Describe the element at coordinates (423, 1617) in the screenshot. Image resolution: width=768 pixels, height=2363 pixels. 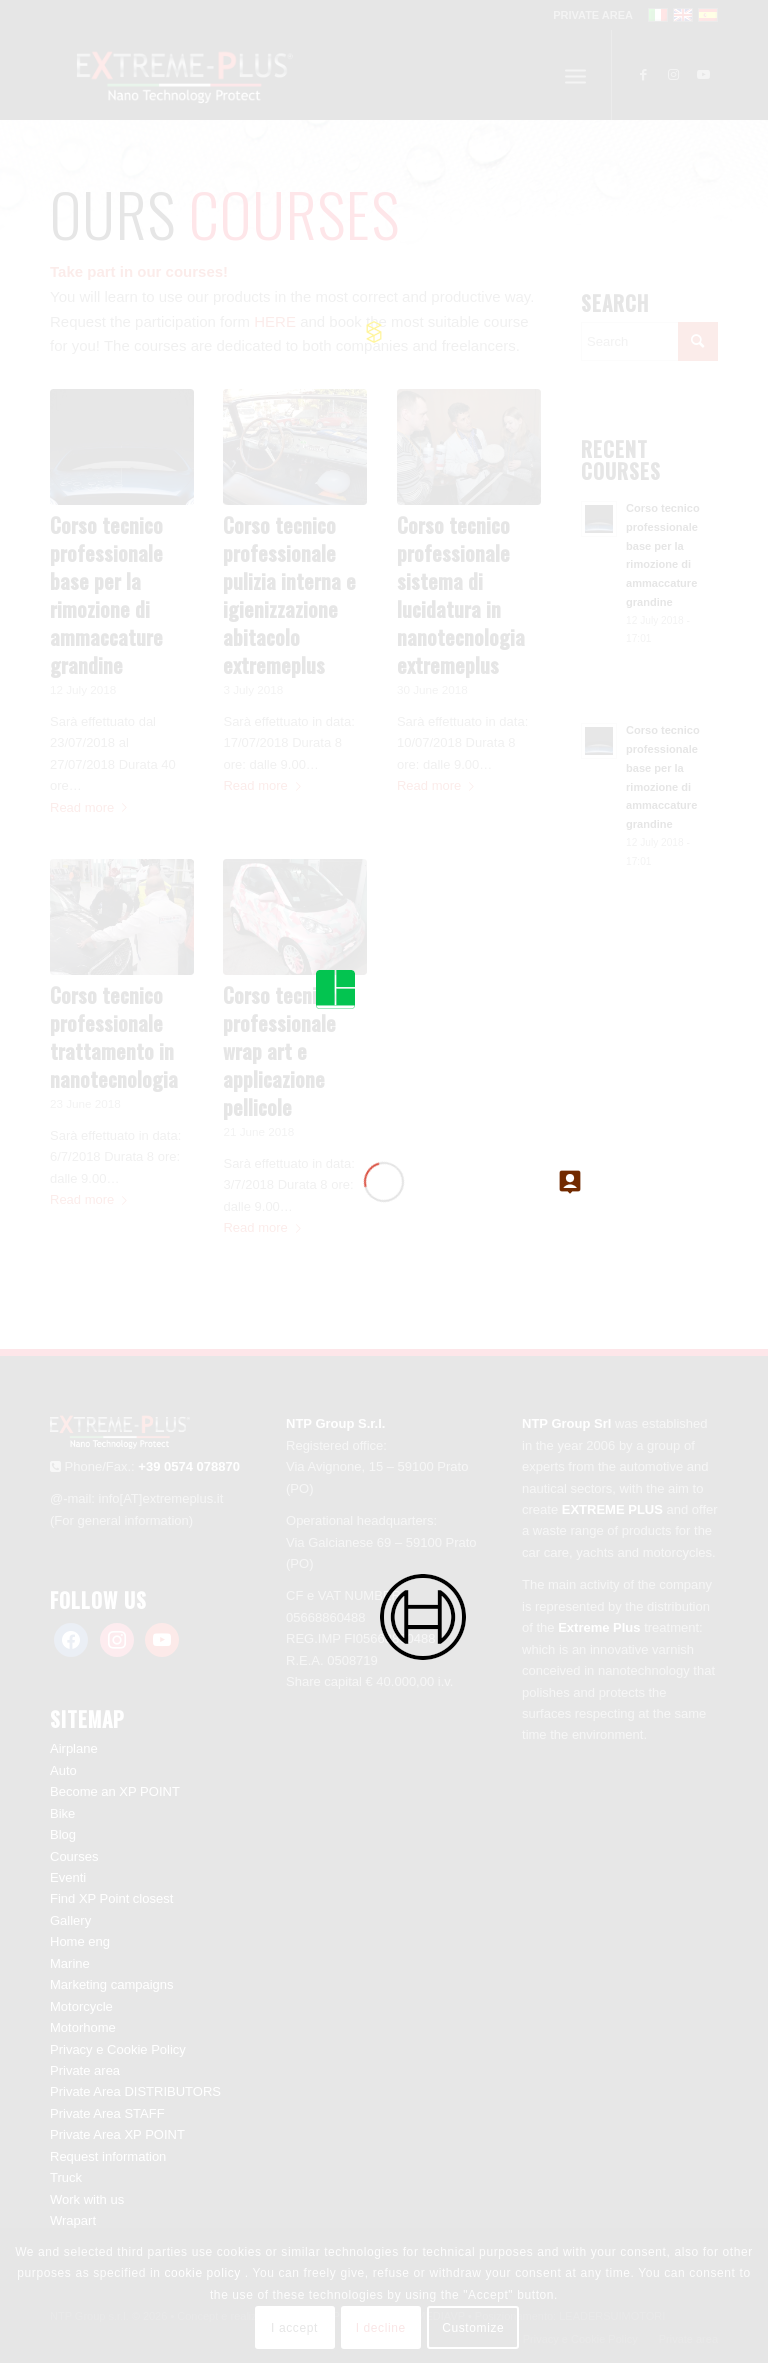
I see `bosch brand or product identifier` at that location.